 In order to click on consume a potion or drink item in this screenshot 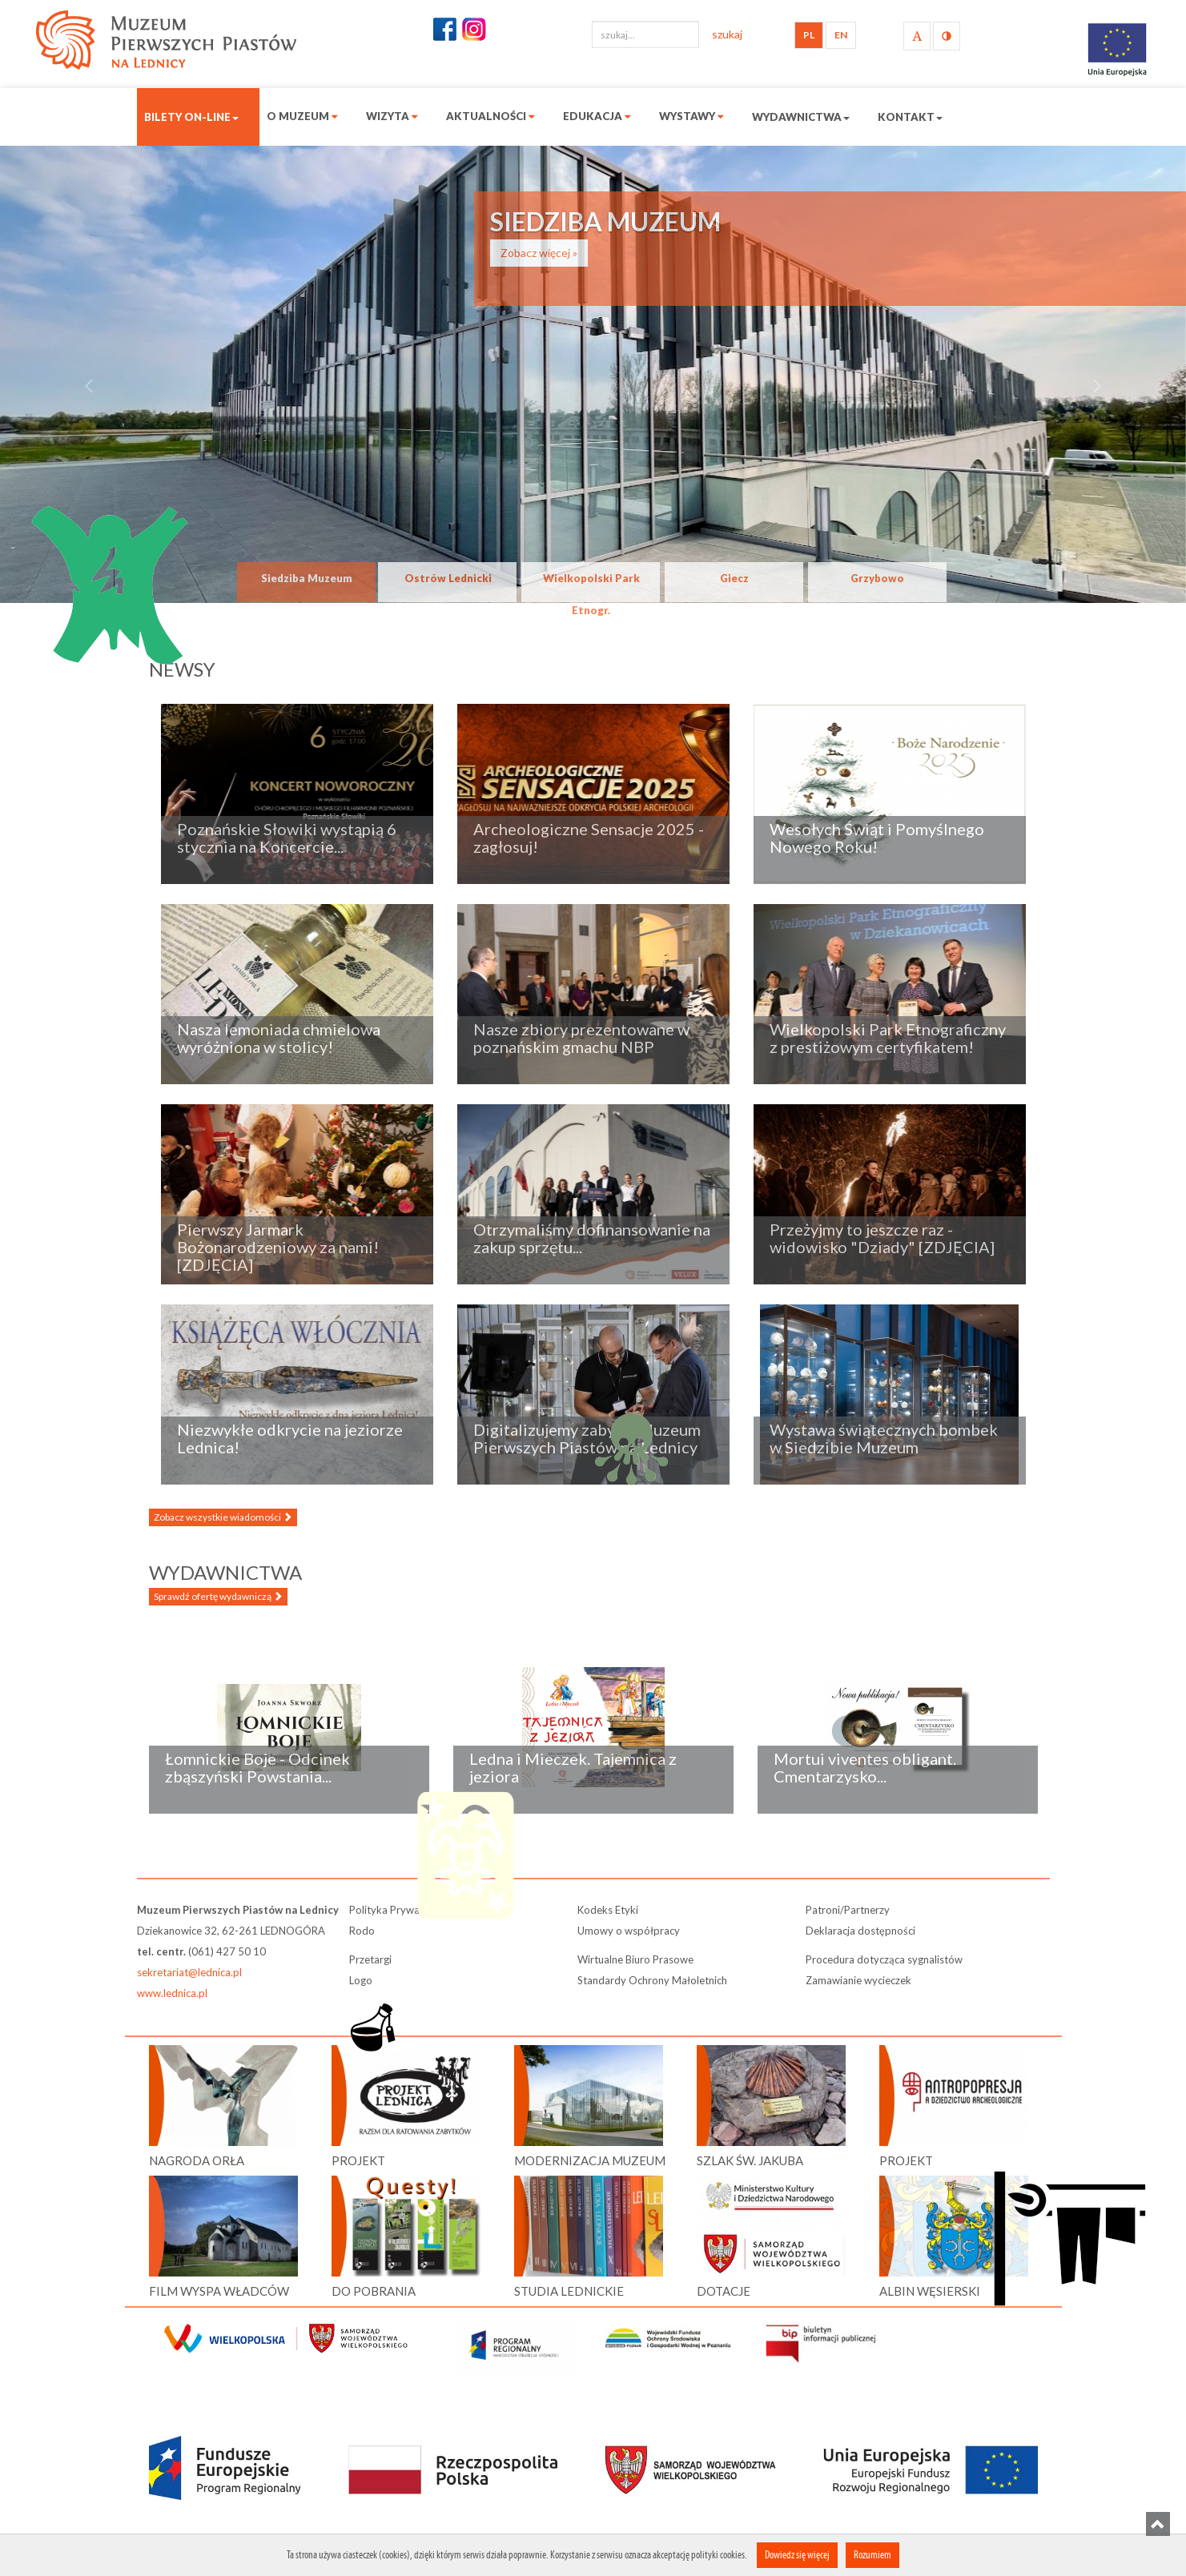, I will do `click(372, 2027)`.